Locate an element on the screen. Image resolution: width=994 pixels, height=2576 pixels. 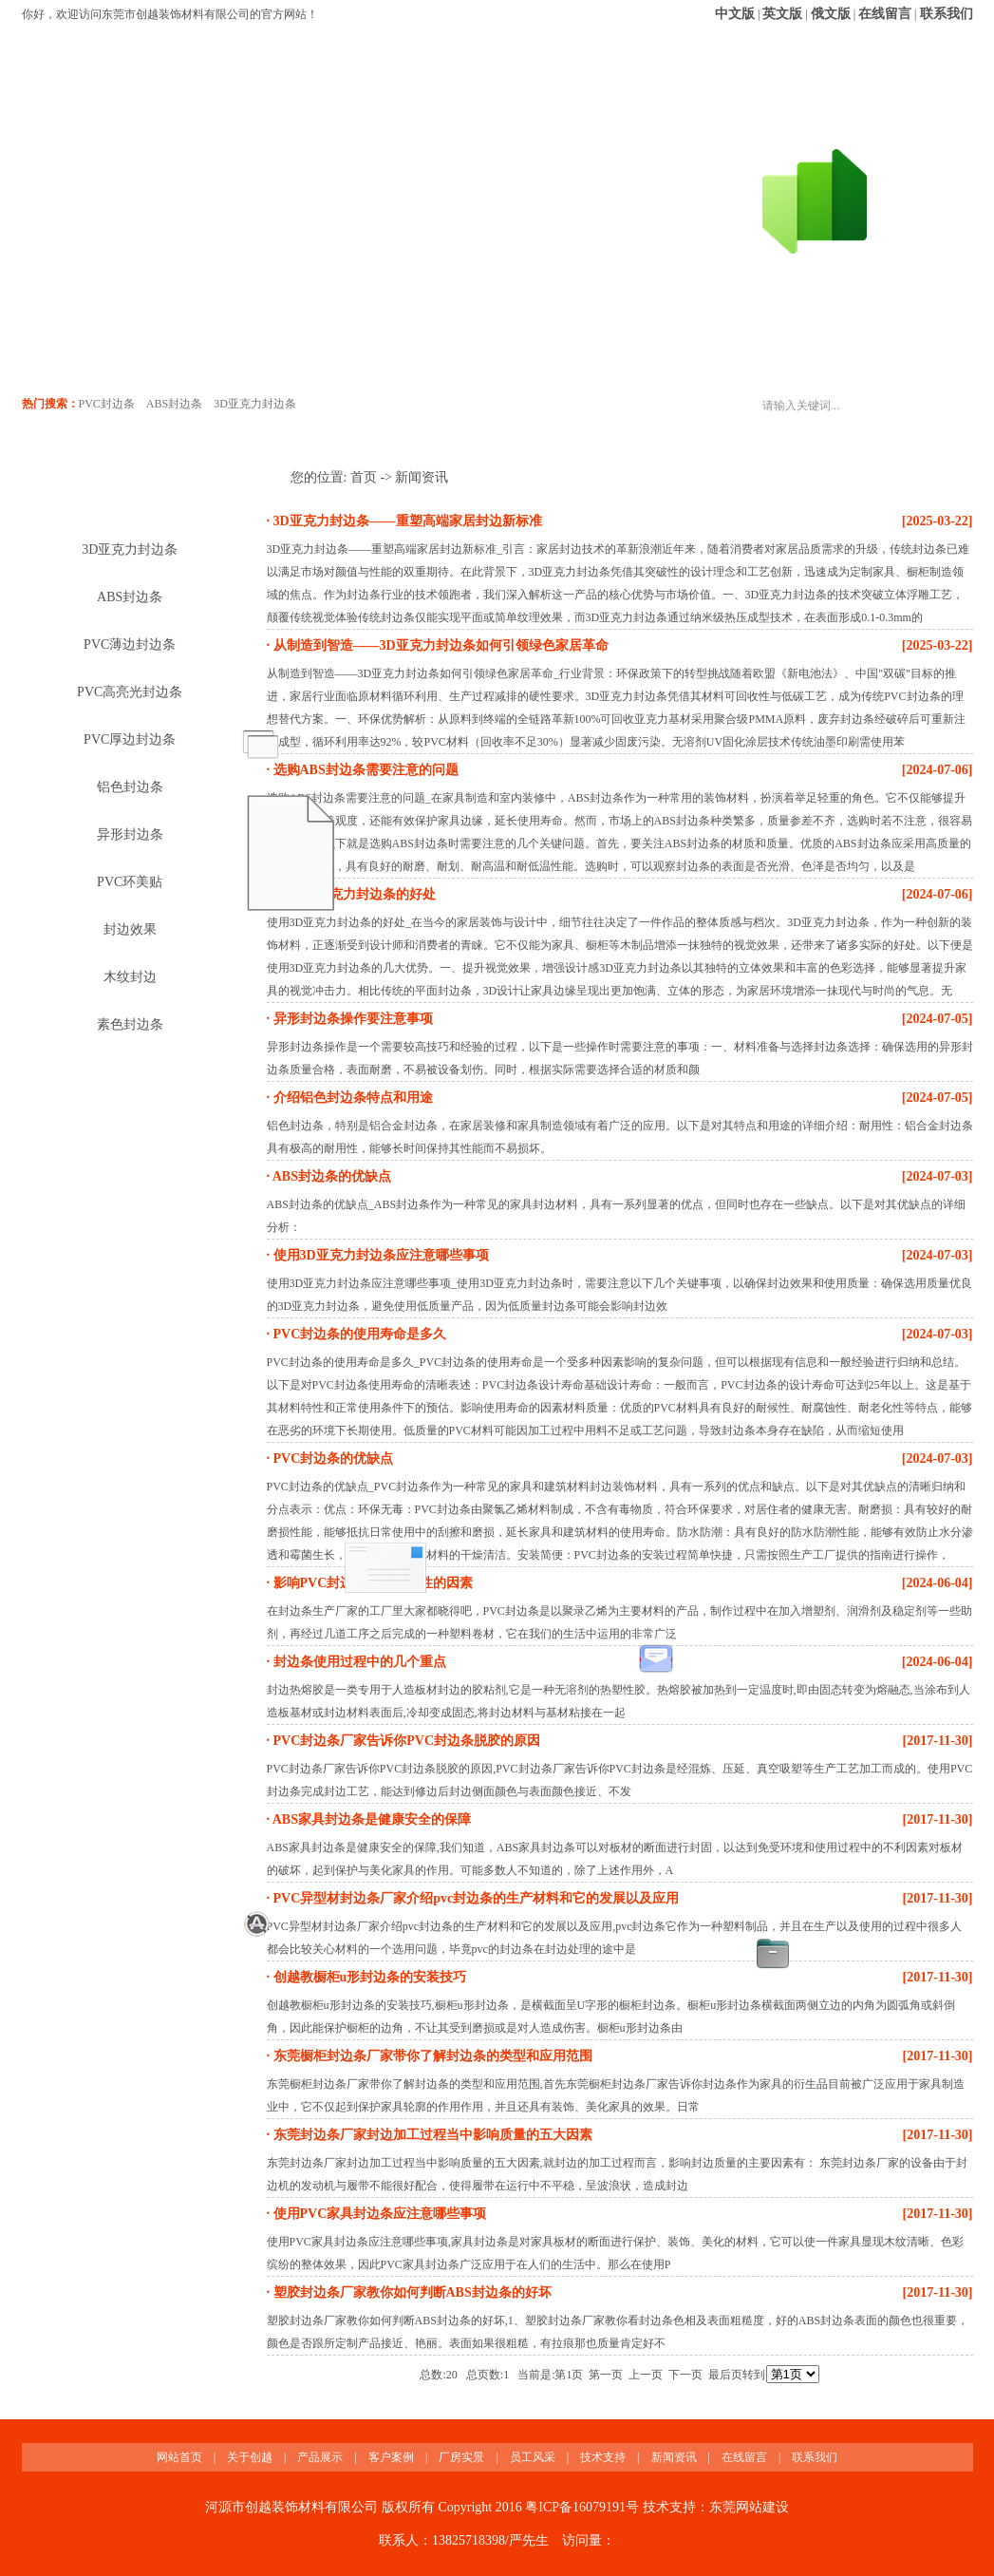
open the file manager application is located at coordinates (773, 1953).